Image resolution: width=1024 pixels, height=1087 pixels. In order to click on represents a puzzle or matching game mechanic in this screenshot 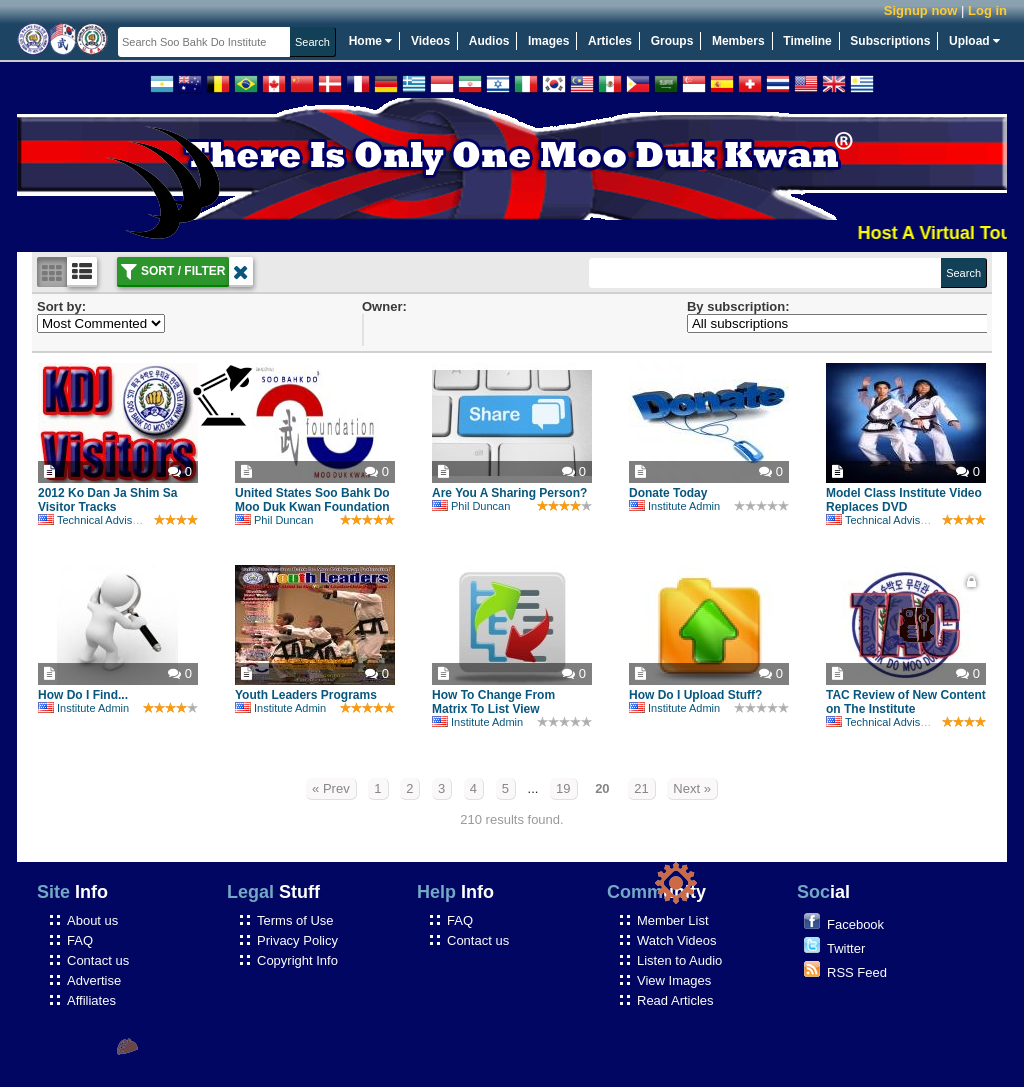, I will do `click(917, 625)`.